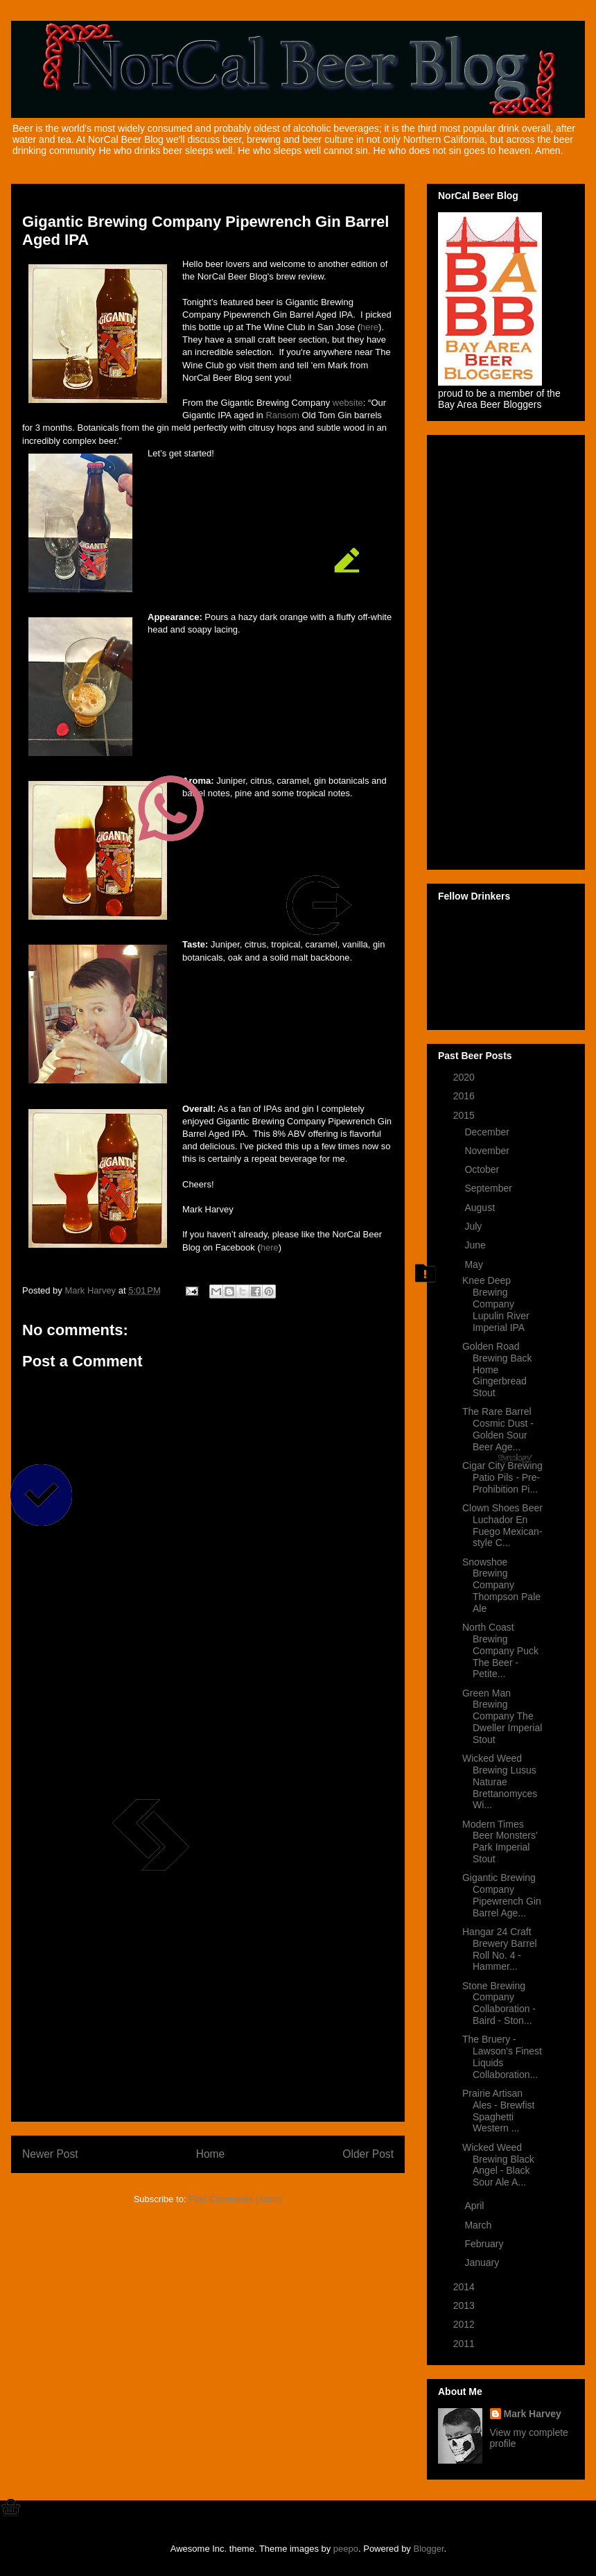 This screenshot has height=2576, width=596. I want to click on Synology brand logo, so click(515, 1458).